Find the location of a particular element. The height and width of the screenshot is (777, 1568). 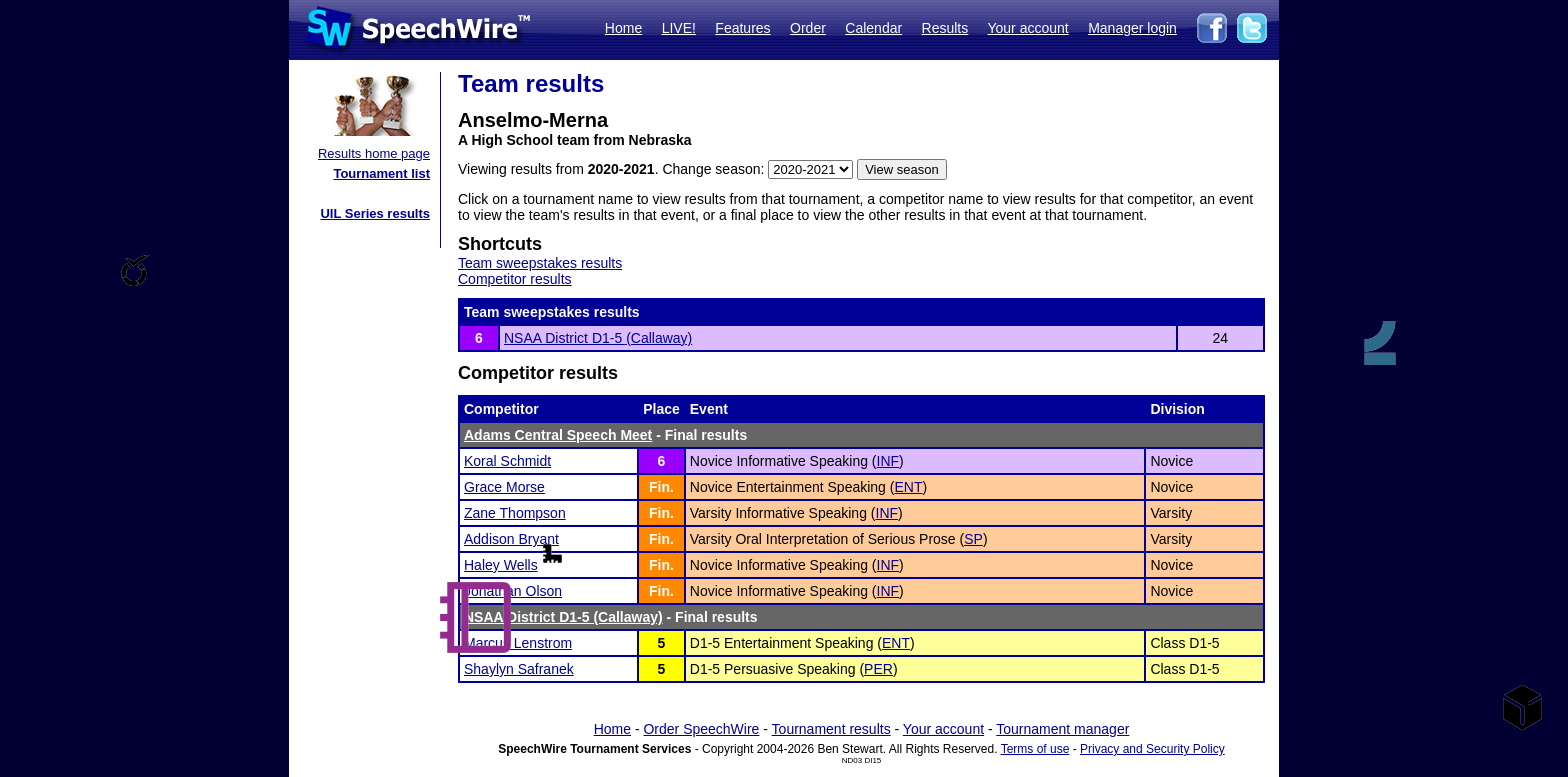

view booklet or documentation is located at coordinates (475, 617).